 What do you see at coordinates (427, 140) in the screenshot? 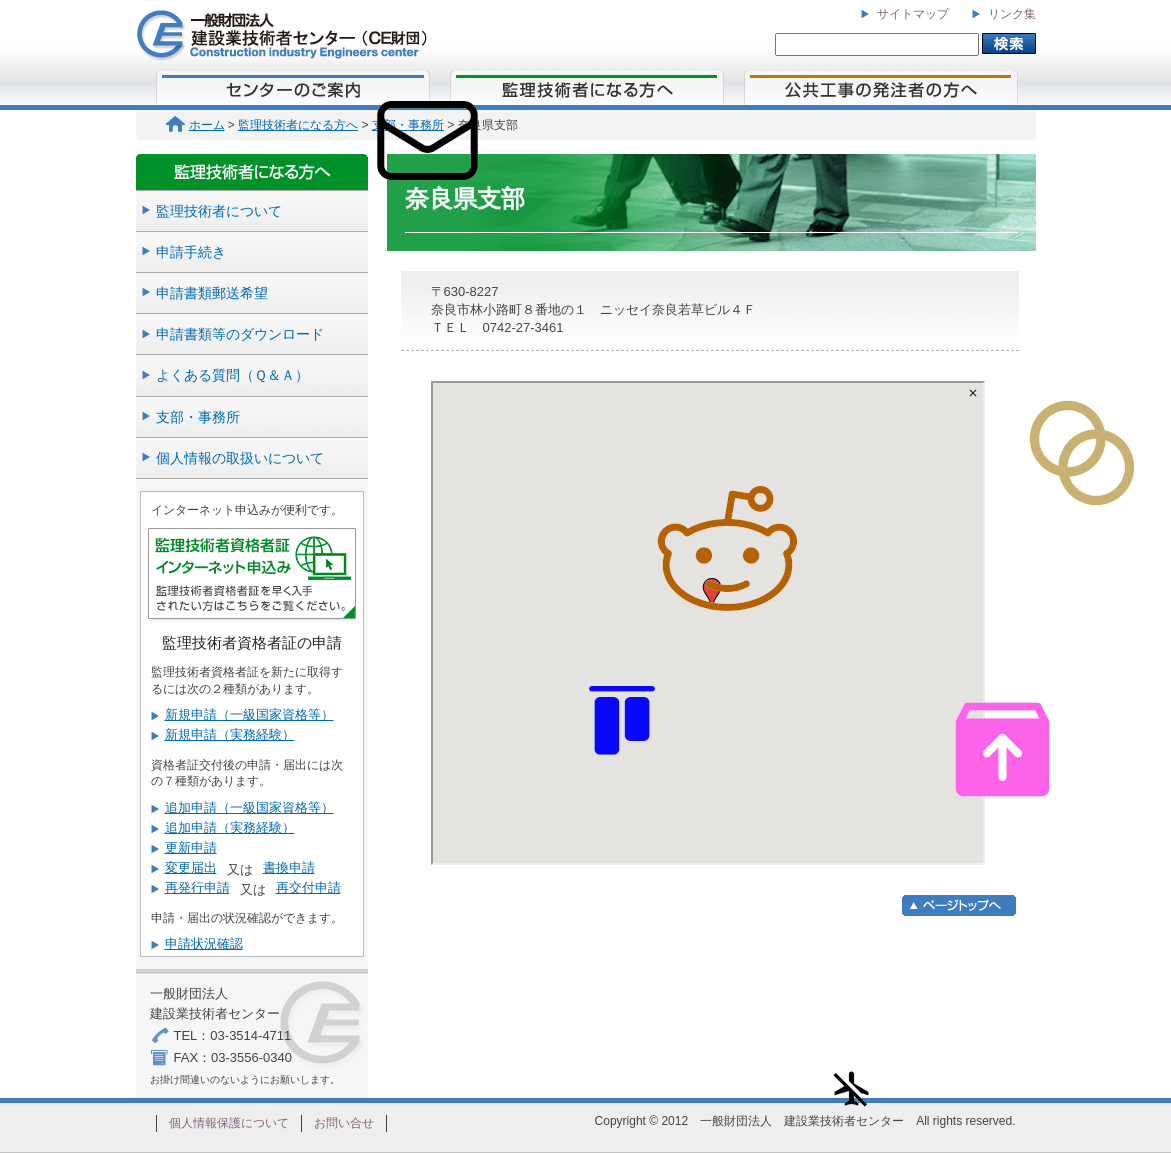
I see `access your email inbox` at bounding box center [427, 140].